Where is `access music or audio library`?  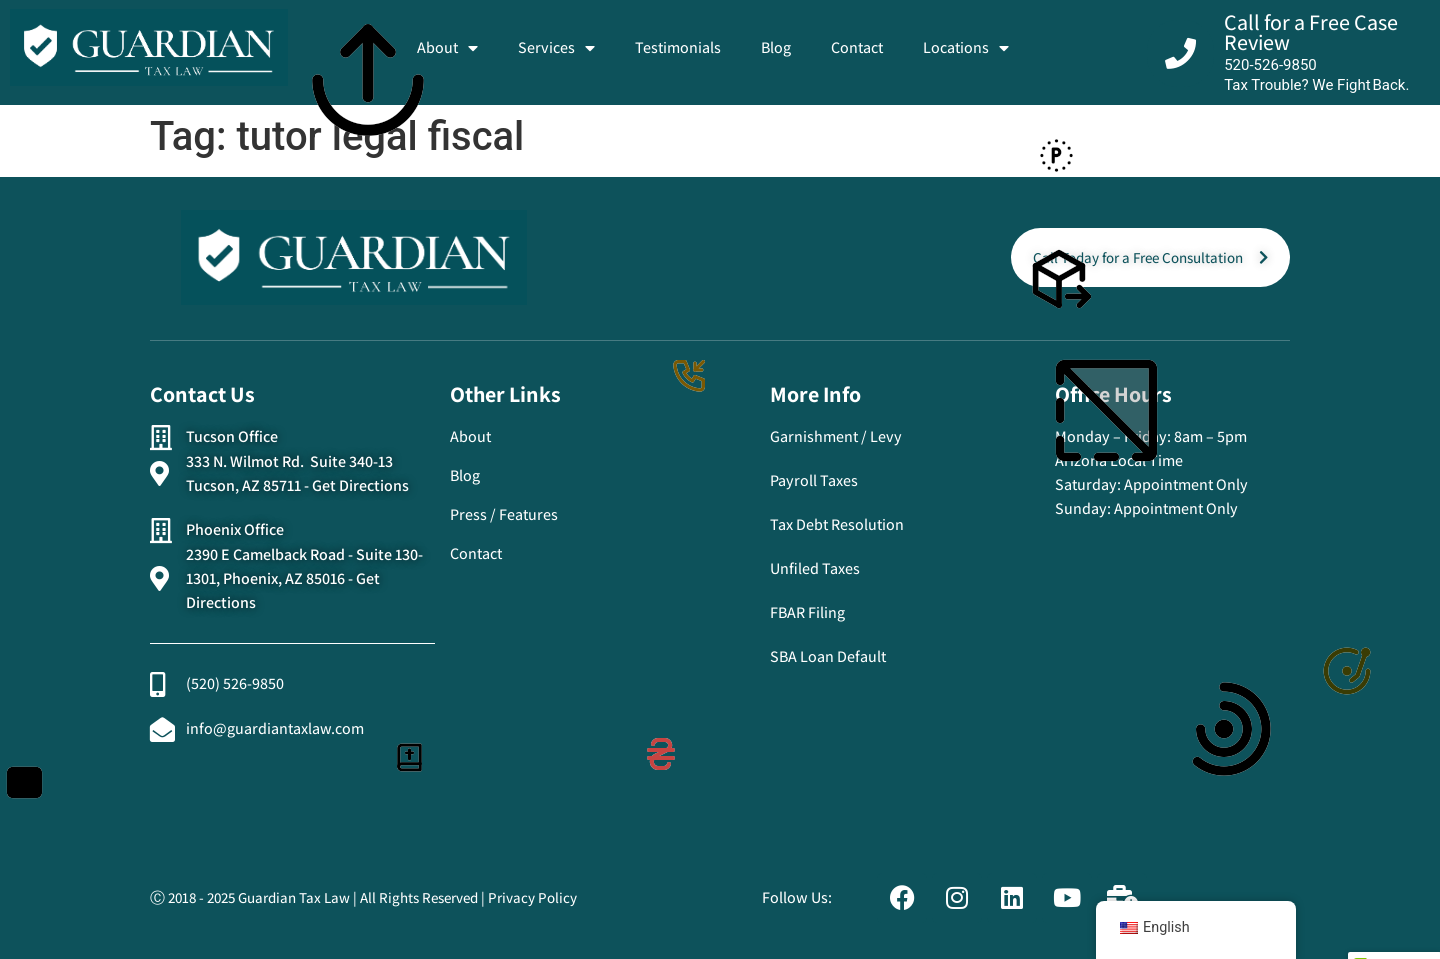
access music or audio library is located at coordinates (1347, 671).